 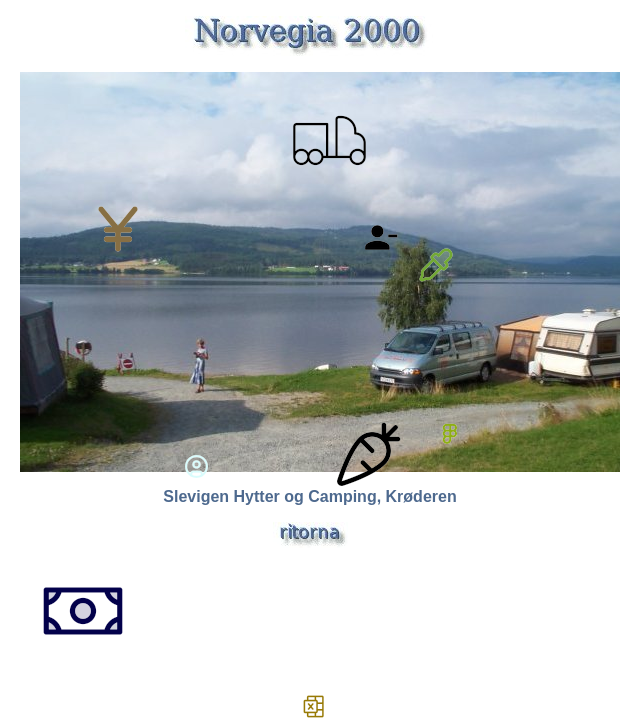 What do you see at coordinates (314, 706) in the screenshot?
I see `open microsoft excel` at bounding box center [314, 706].